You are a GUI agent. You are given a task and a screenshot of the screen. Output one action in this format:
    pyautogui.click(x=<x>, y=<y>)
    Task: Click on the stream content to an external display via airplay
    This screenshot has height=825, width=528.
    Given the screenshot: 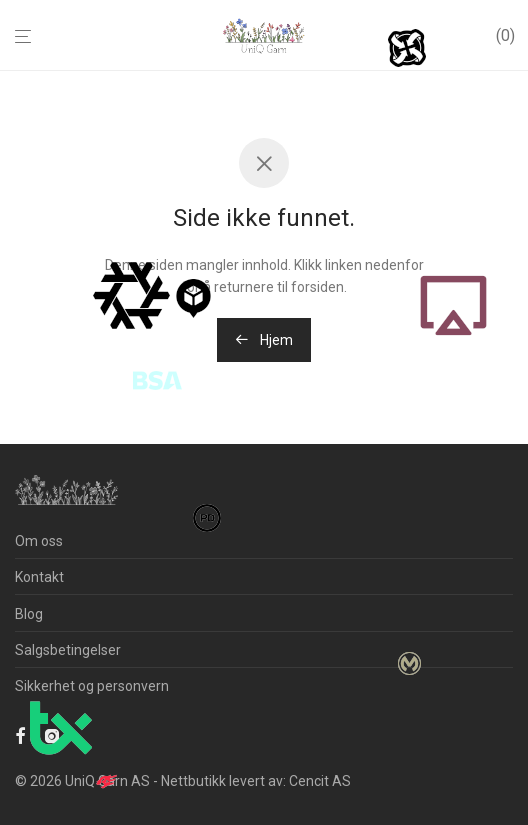 What is the action you would take?
    pyautogui.click(x=453, y=305)
    